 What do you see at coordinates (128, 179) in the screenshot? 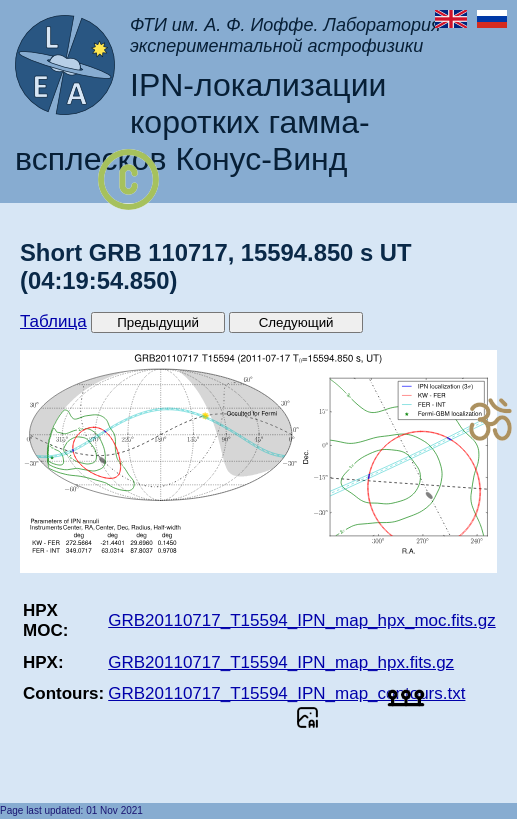
I see `indicates copyright or copyrighted content` at bounding box center [128, 179].